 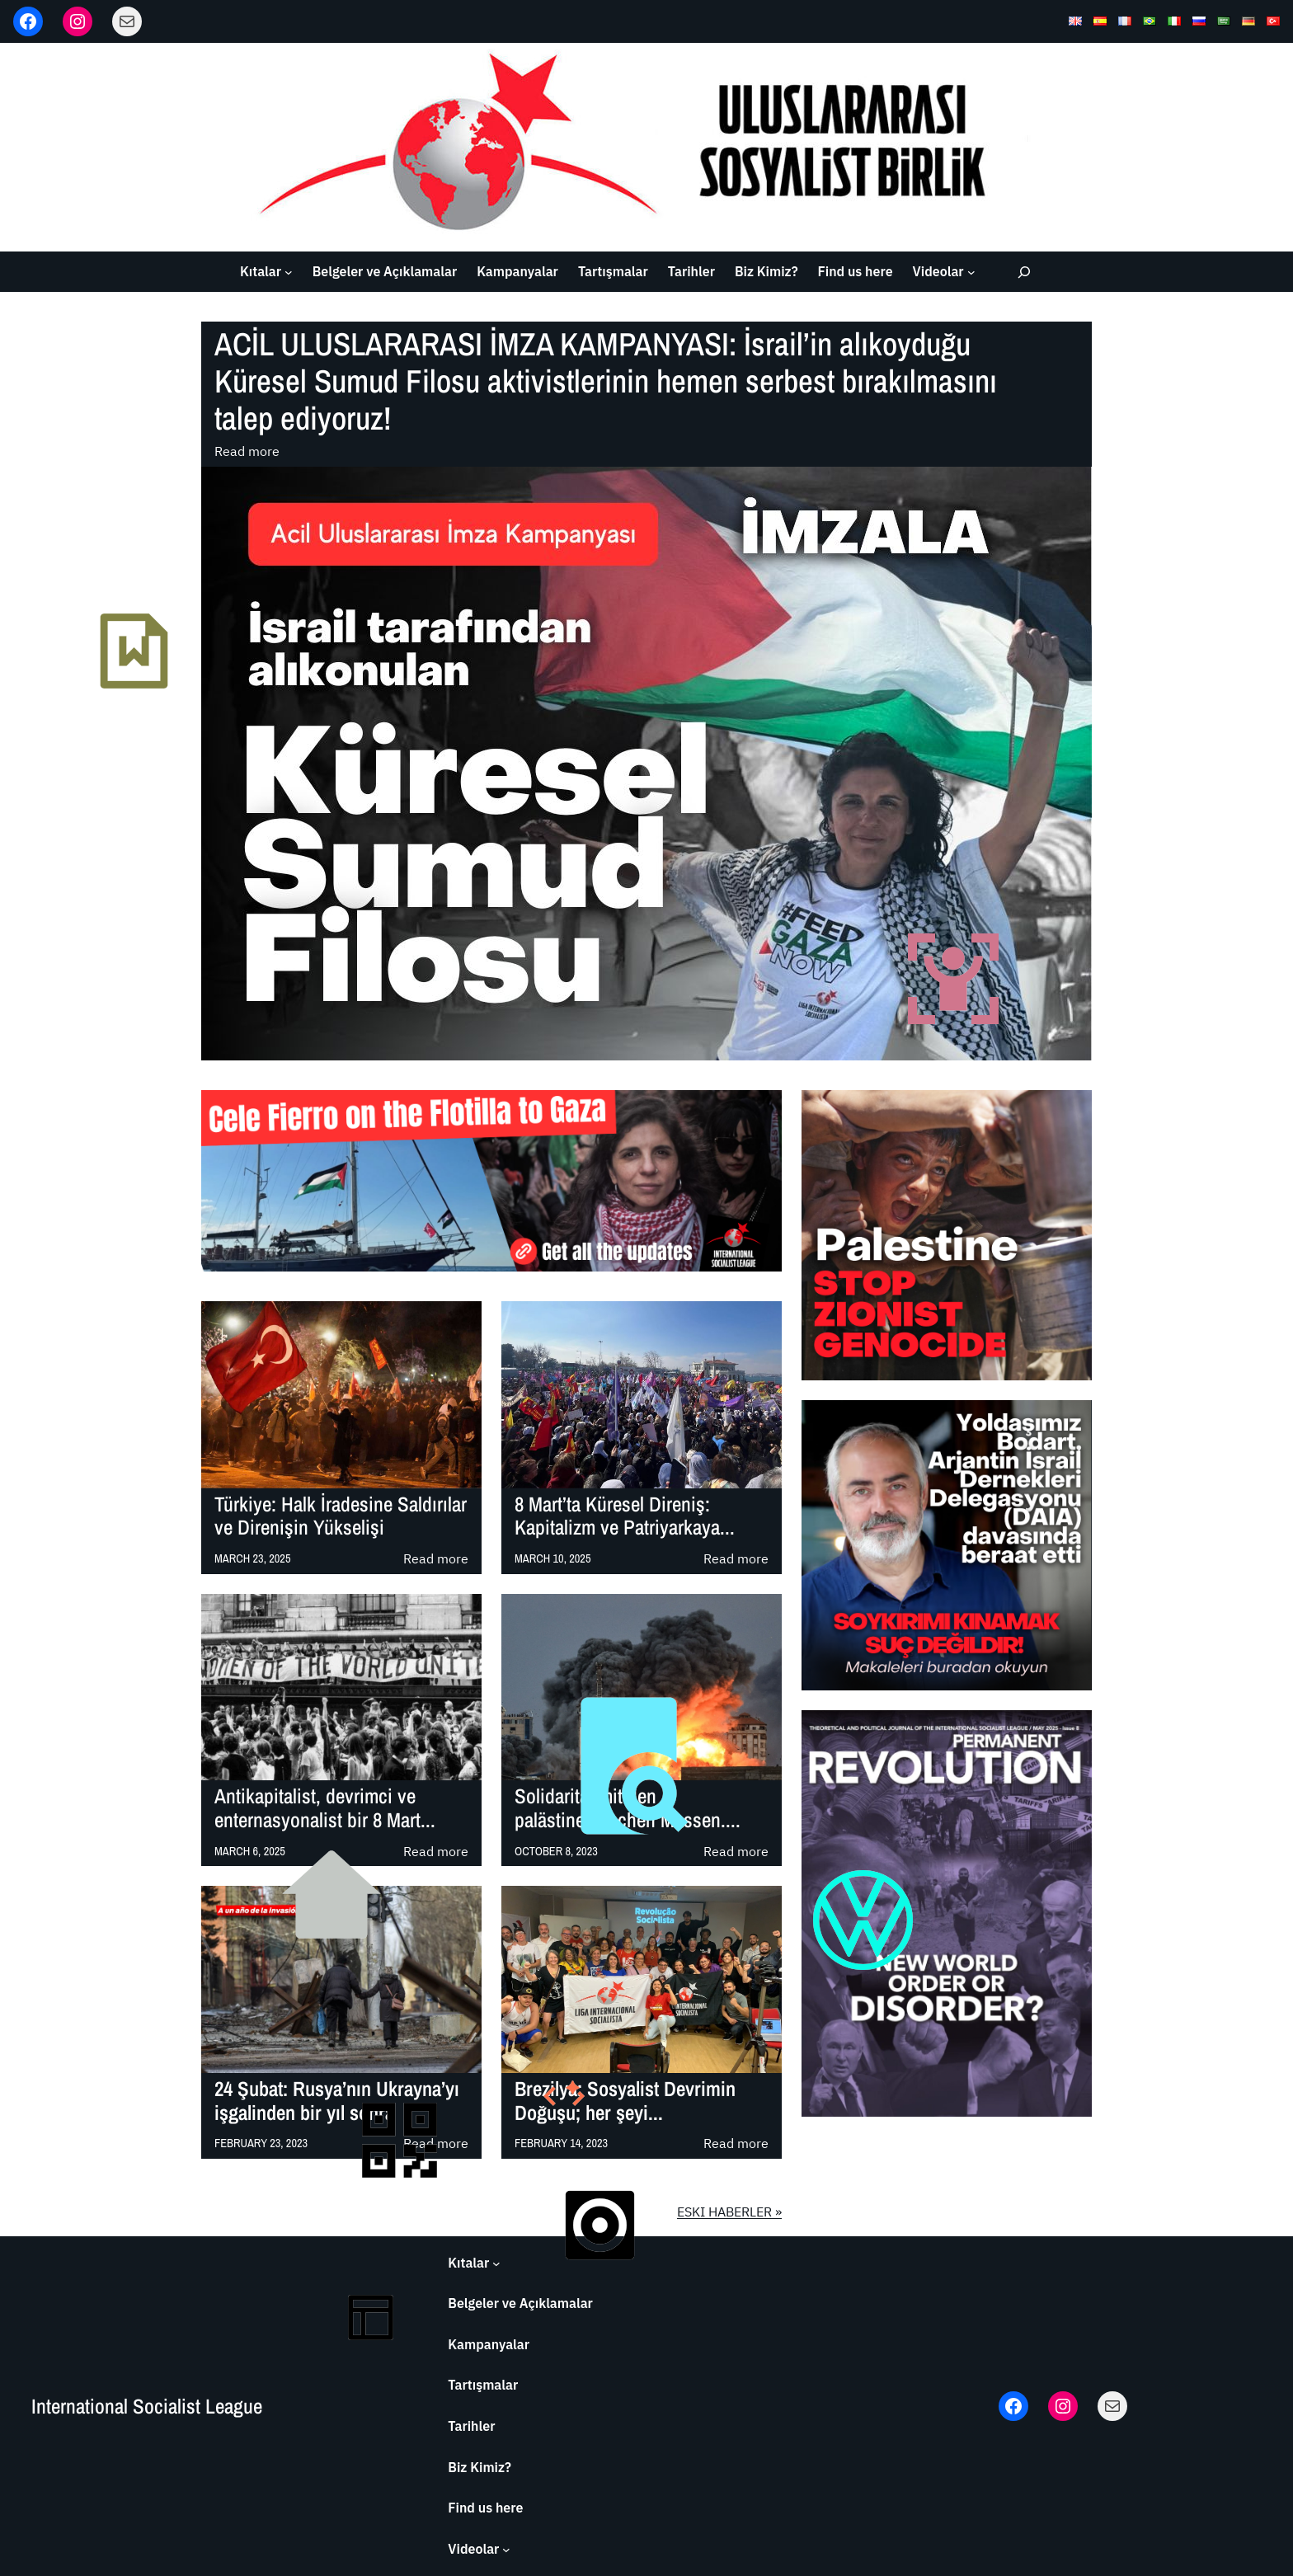 What do you see at coordinates (134, 651) in the screenshot?
I see `open a Microsoft Word document` at bounding box center [134, 651].